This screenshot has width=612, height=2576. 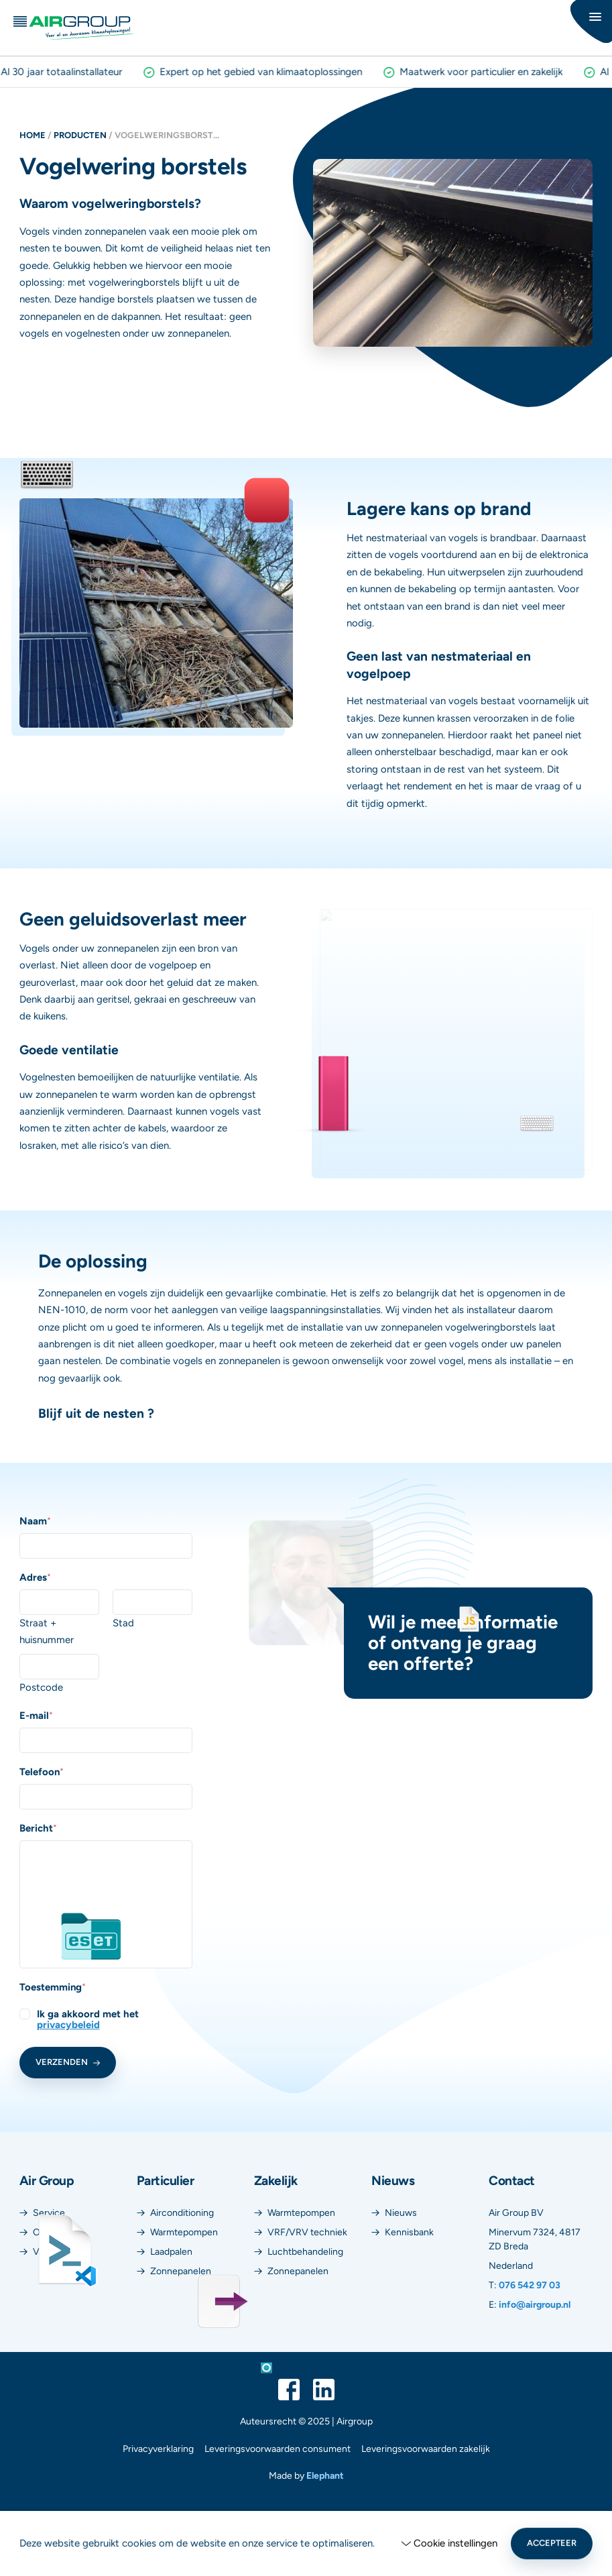 What do you see at coordinates (266, 2367) in the screenshot?
I see `iPod shuffle device connected` at bounding box center [266, 2367].